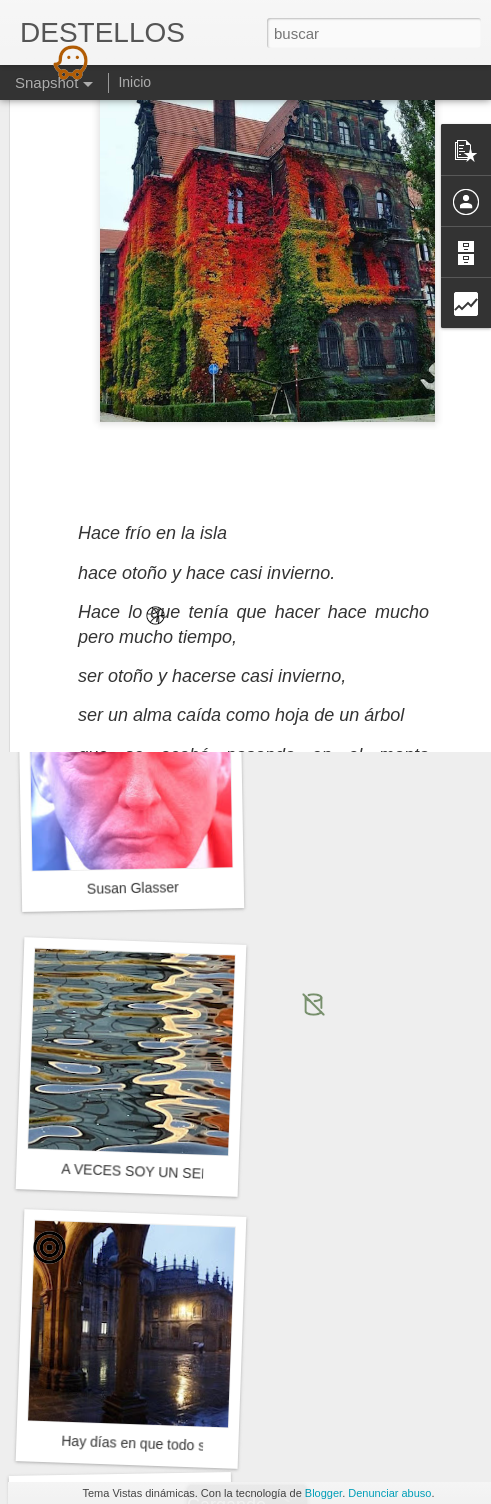 This screenshot has width=491, height=1504. What do you see at coordinates (155, 615) in the screenshot?
I see `view dribbble profile or portfolio` at bounding box center [155, 615].